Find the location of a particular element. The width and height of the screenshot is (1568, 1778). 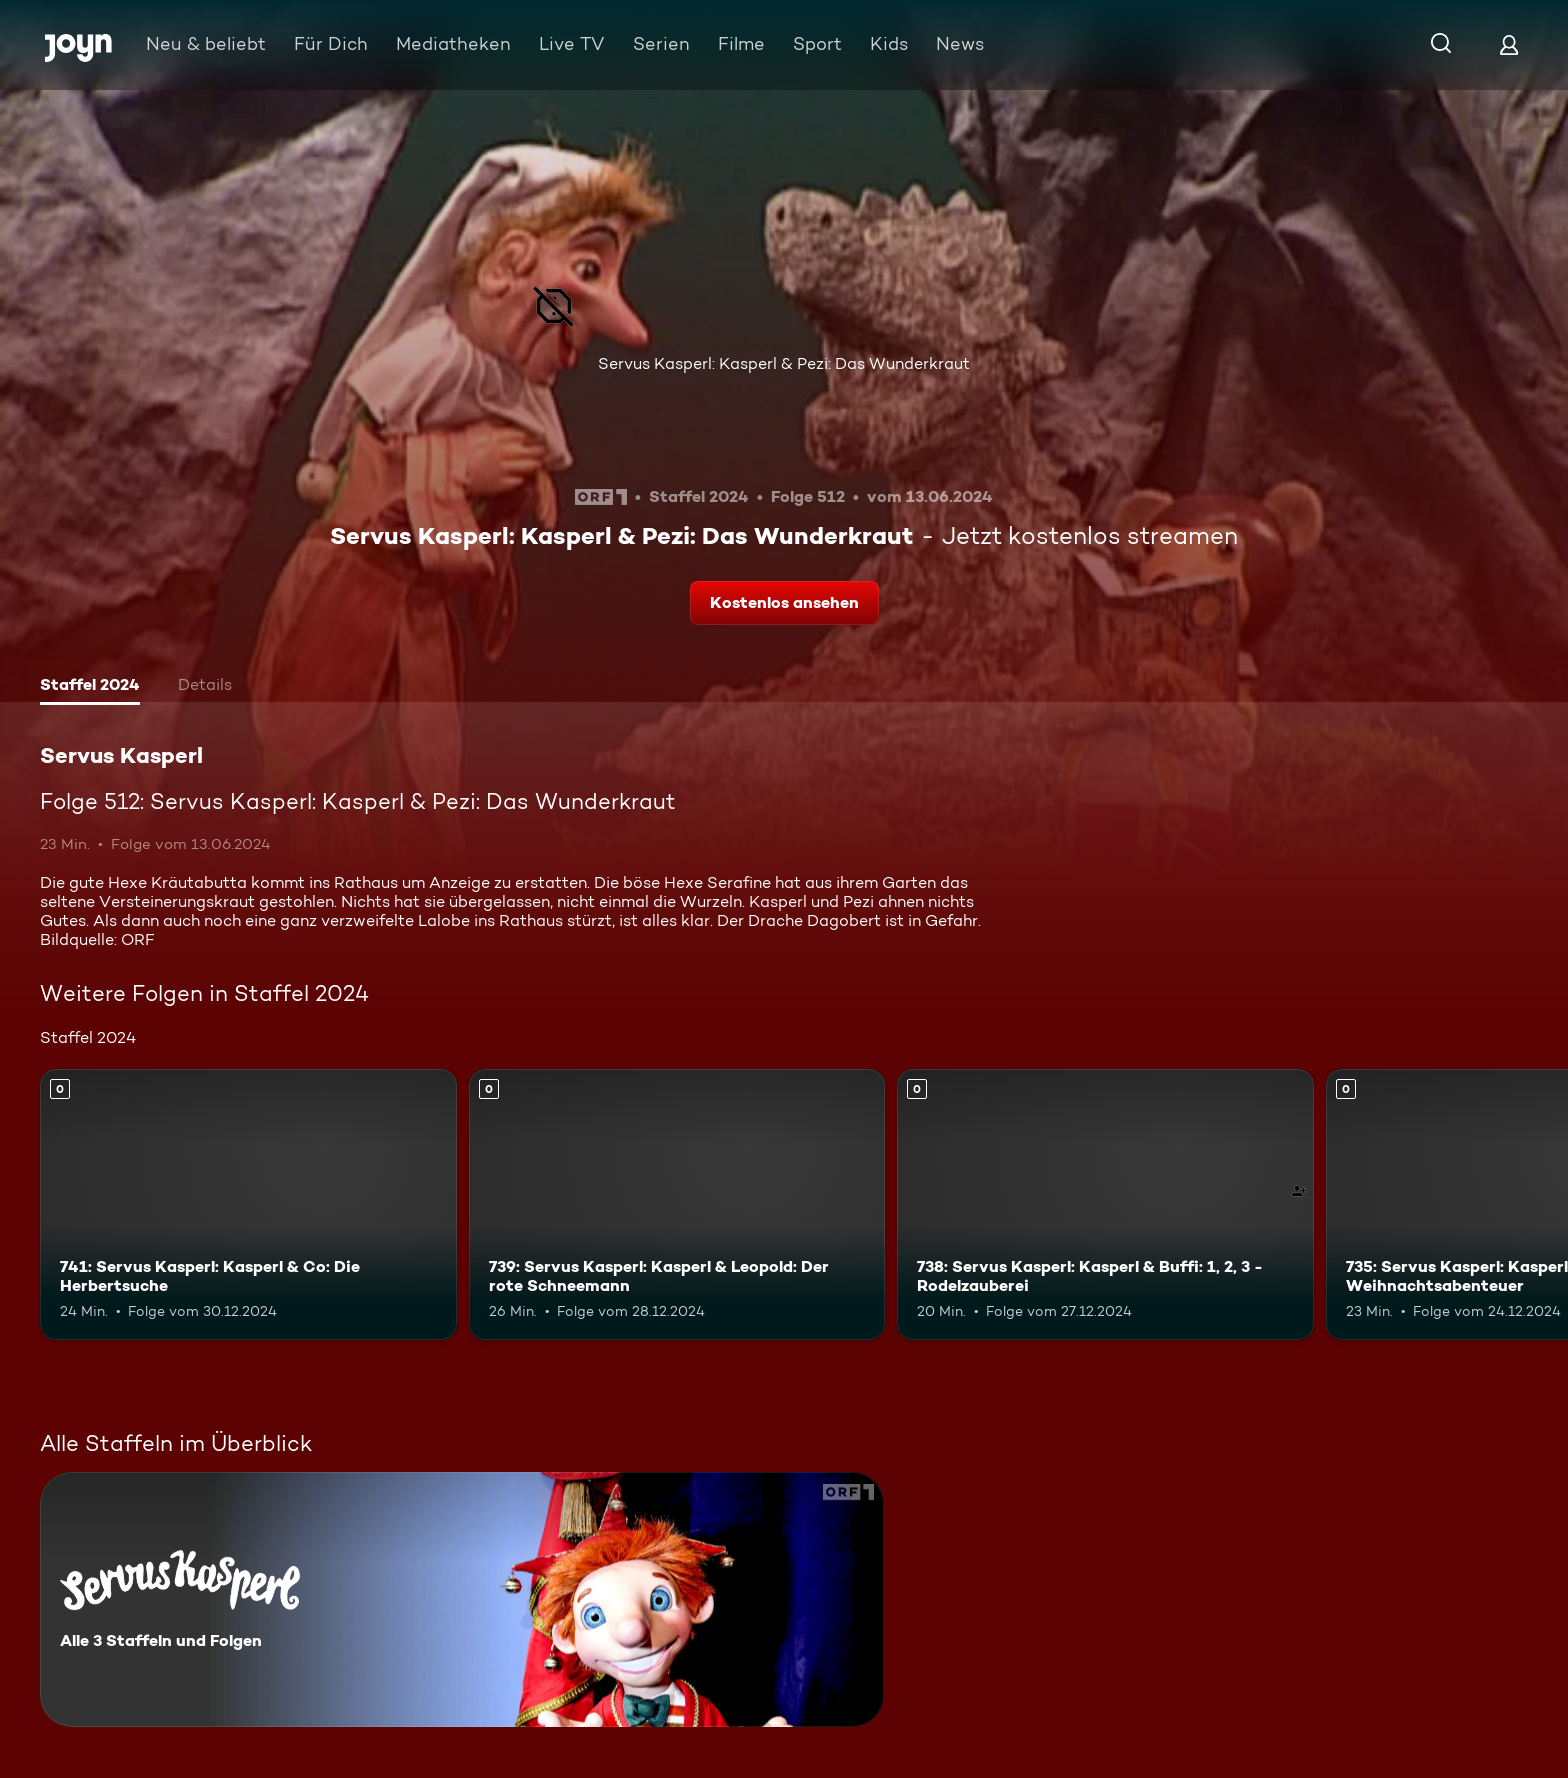

add a new contact or friend is located at coordinates (1299, 1191).